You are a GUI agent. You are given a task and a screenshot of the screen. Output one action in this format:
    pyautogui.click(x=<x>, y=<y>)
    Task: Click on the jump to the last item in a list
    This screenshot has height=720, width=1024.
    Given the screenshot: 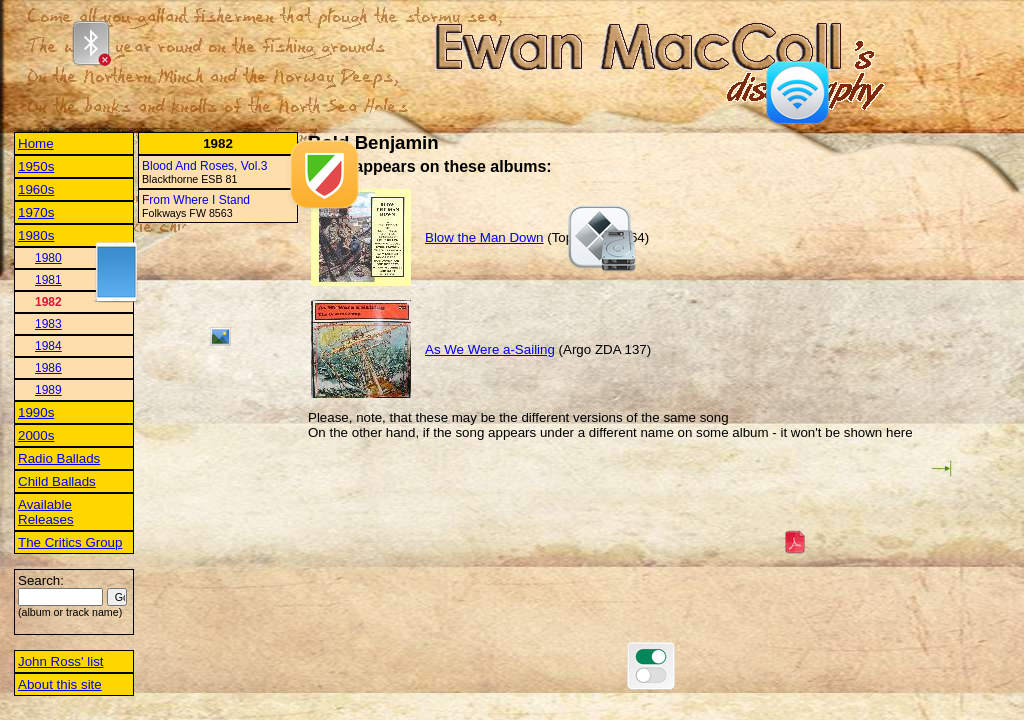 What is the action you would take?
    pyautogui.click(x=941, y=468)
    